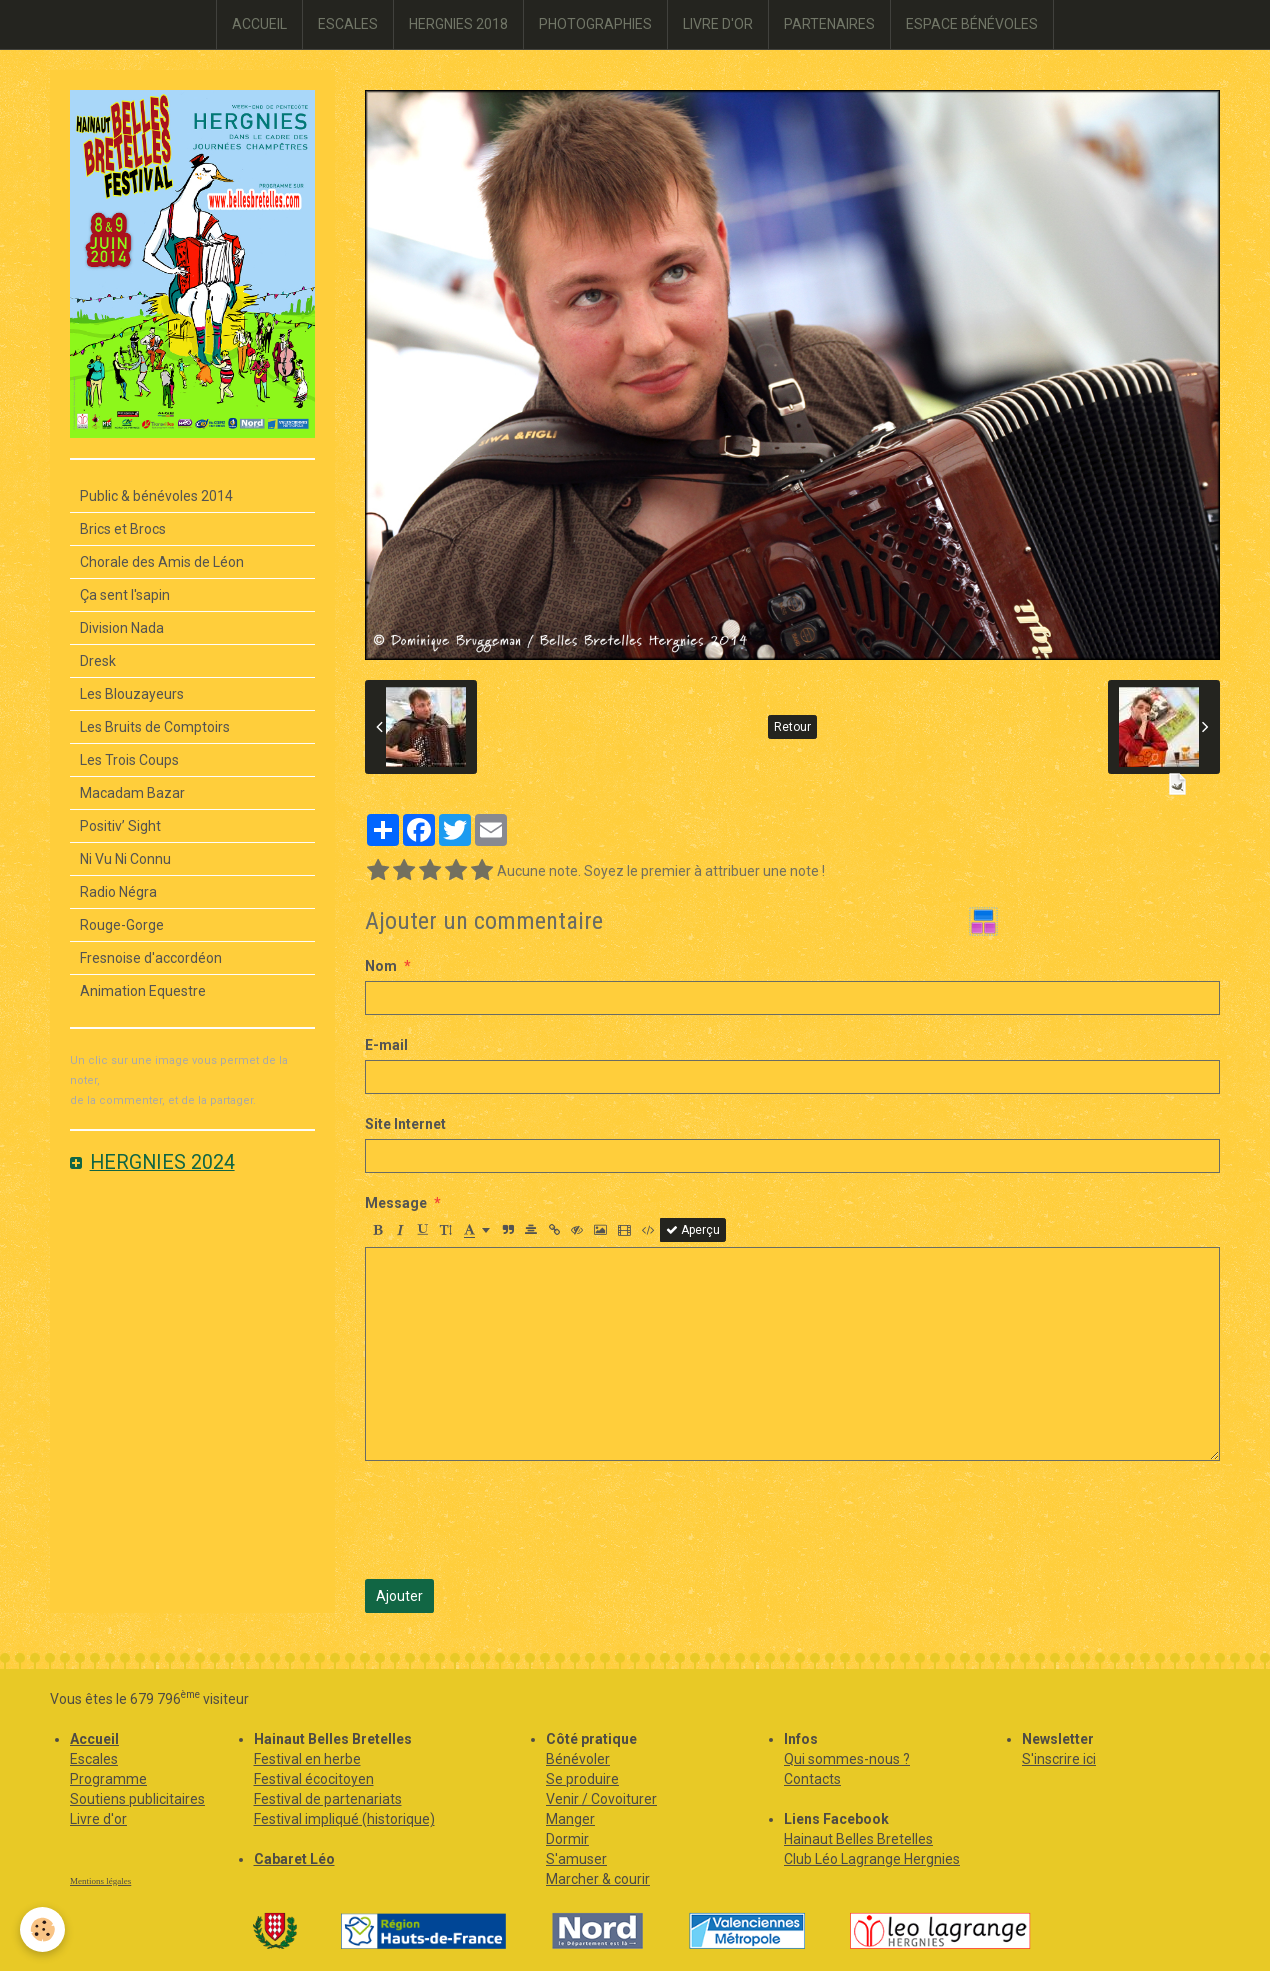  Describe the element at coordinates (1177, 784) in the screenshot. I see `open a compressed GIMP project file` at that location.